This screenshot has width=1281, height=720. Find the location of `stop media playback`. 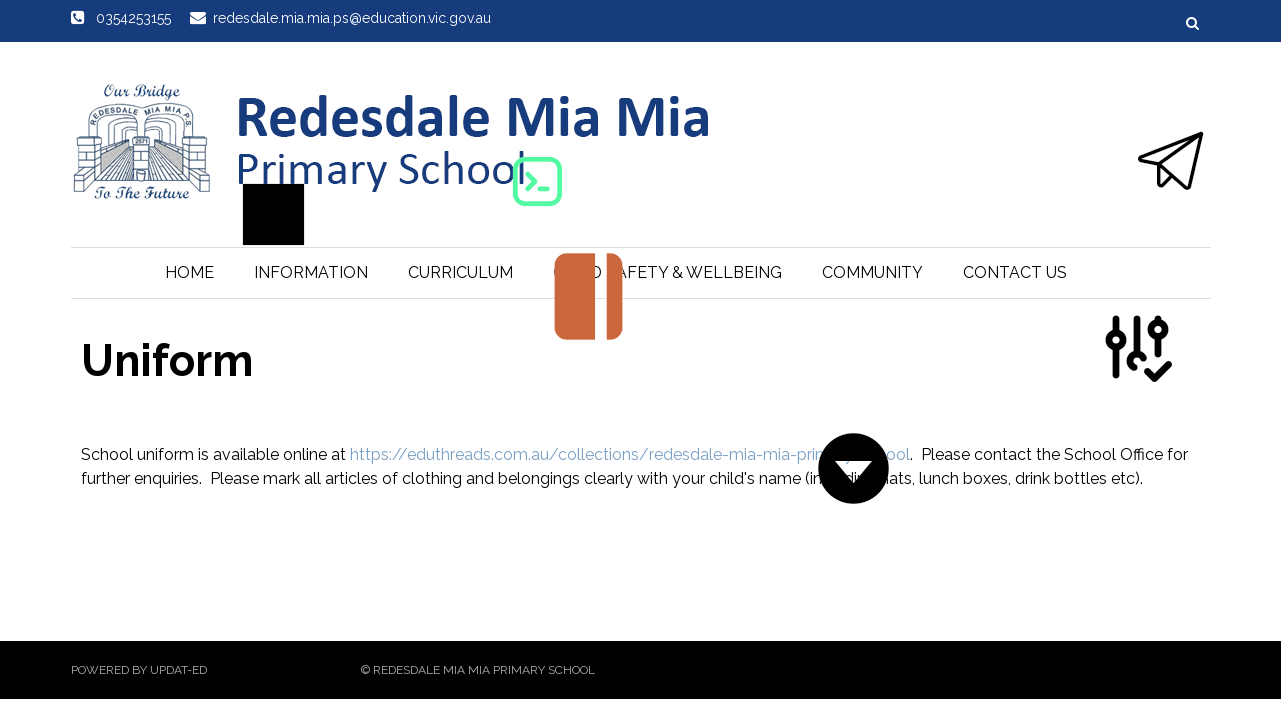

stop media playback is located at coordinates (273, 214).